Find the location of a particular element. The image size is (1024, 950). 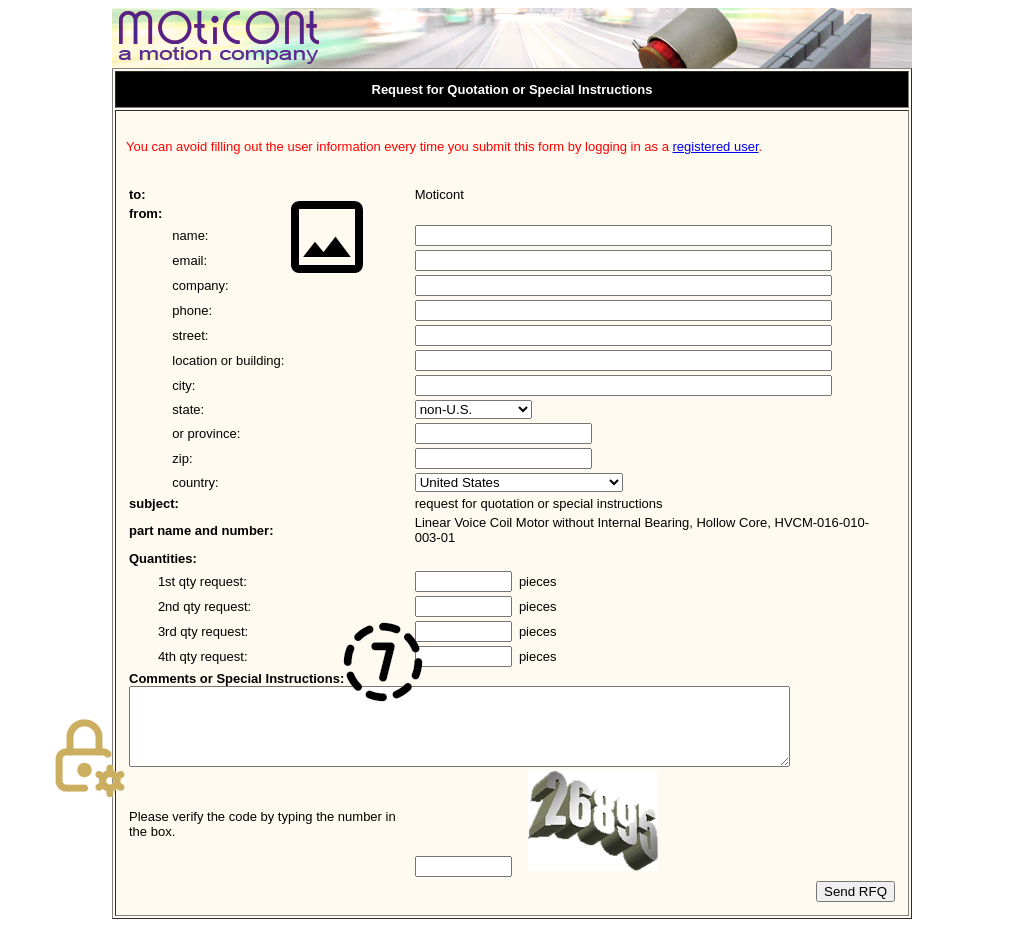

access security settings is located at coordinates (84, 755).